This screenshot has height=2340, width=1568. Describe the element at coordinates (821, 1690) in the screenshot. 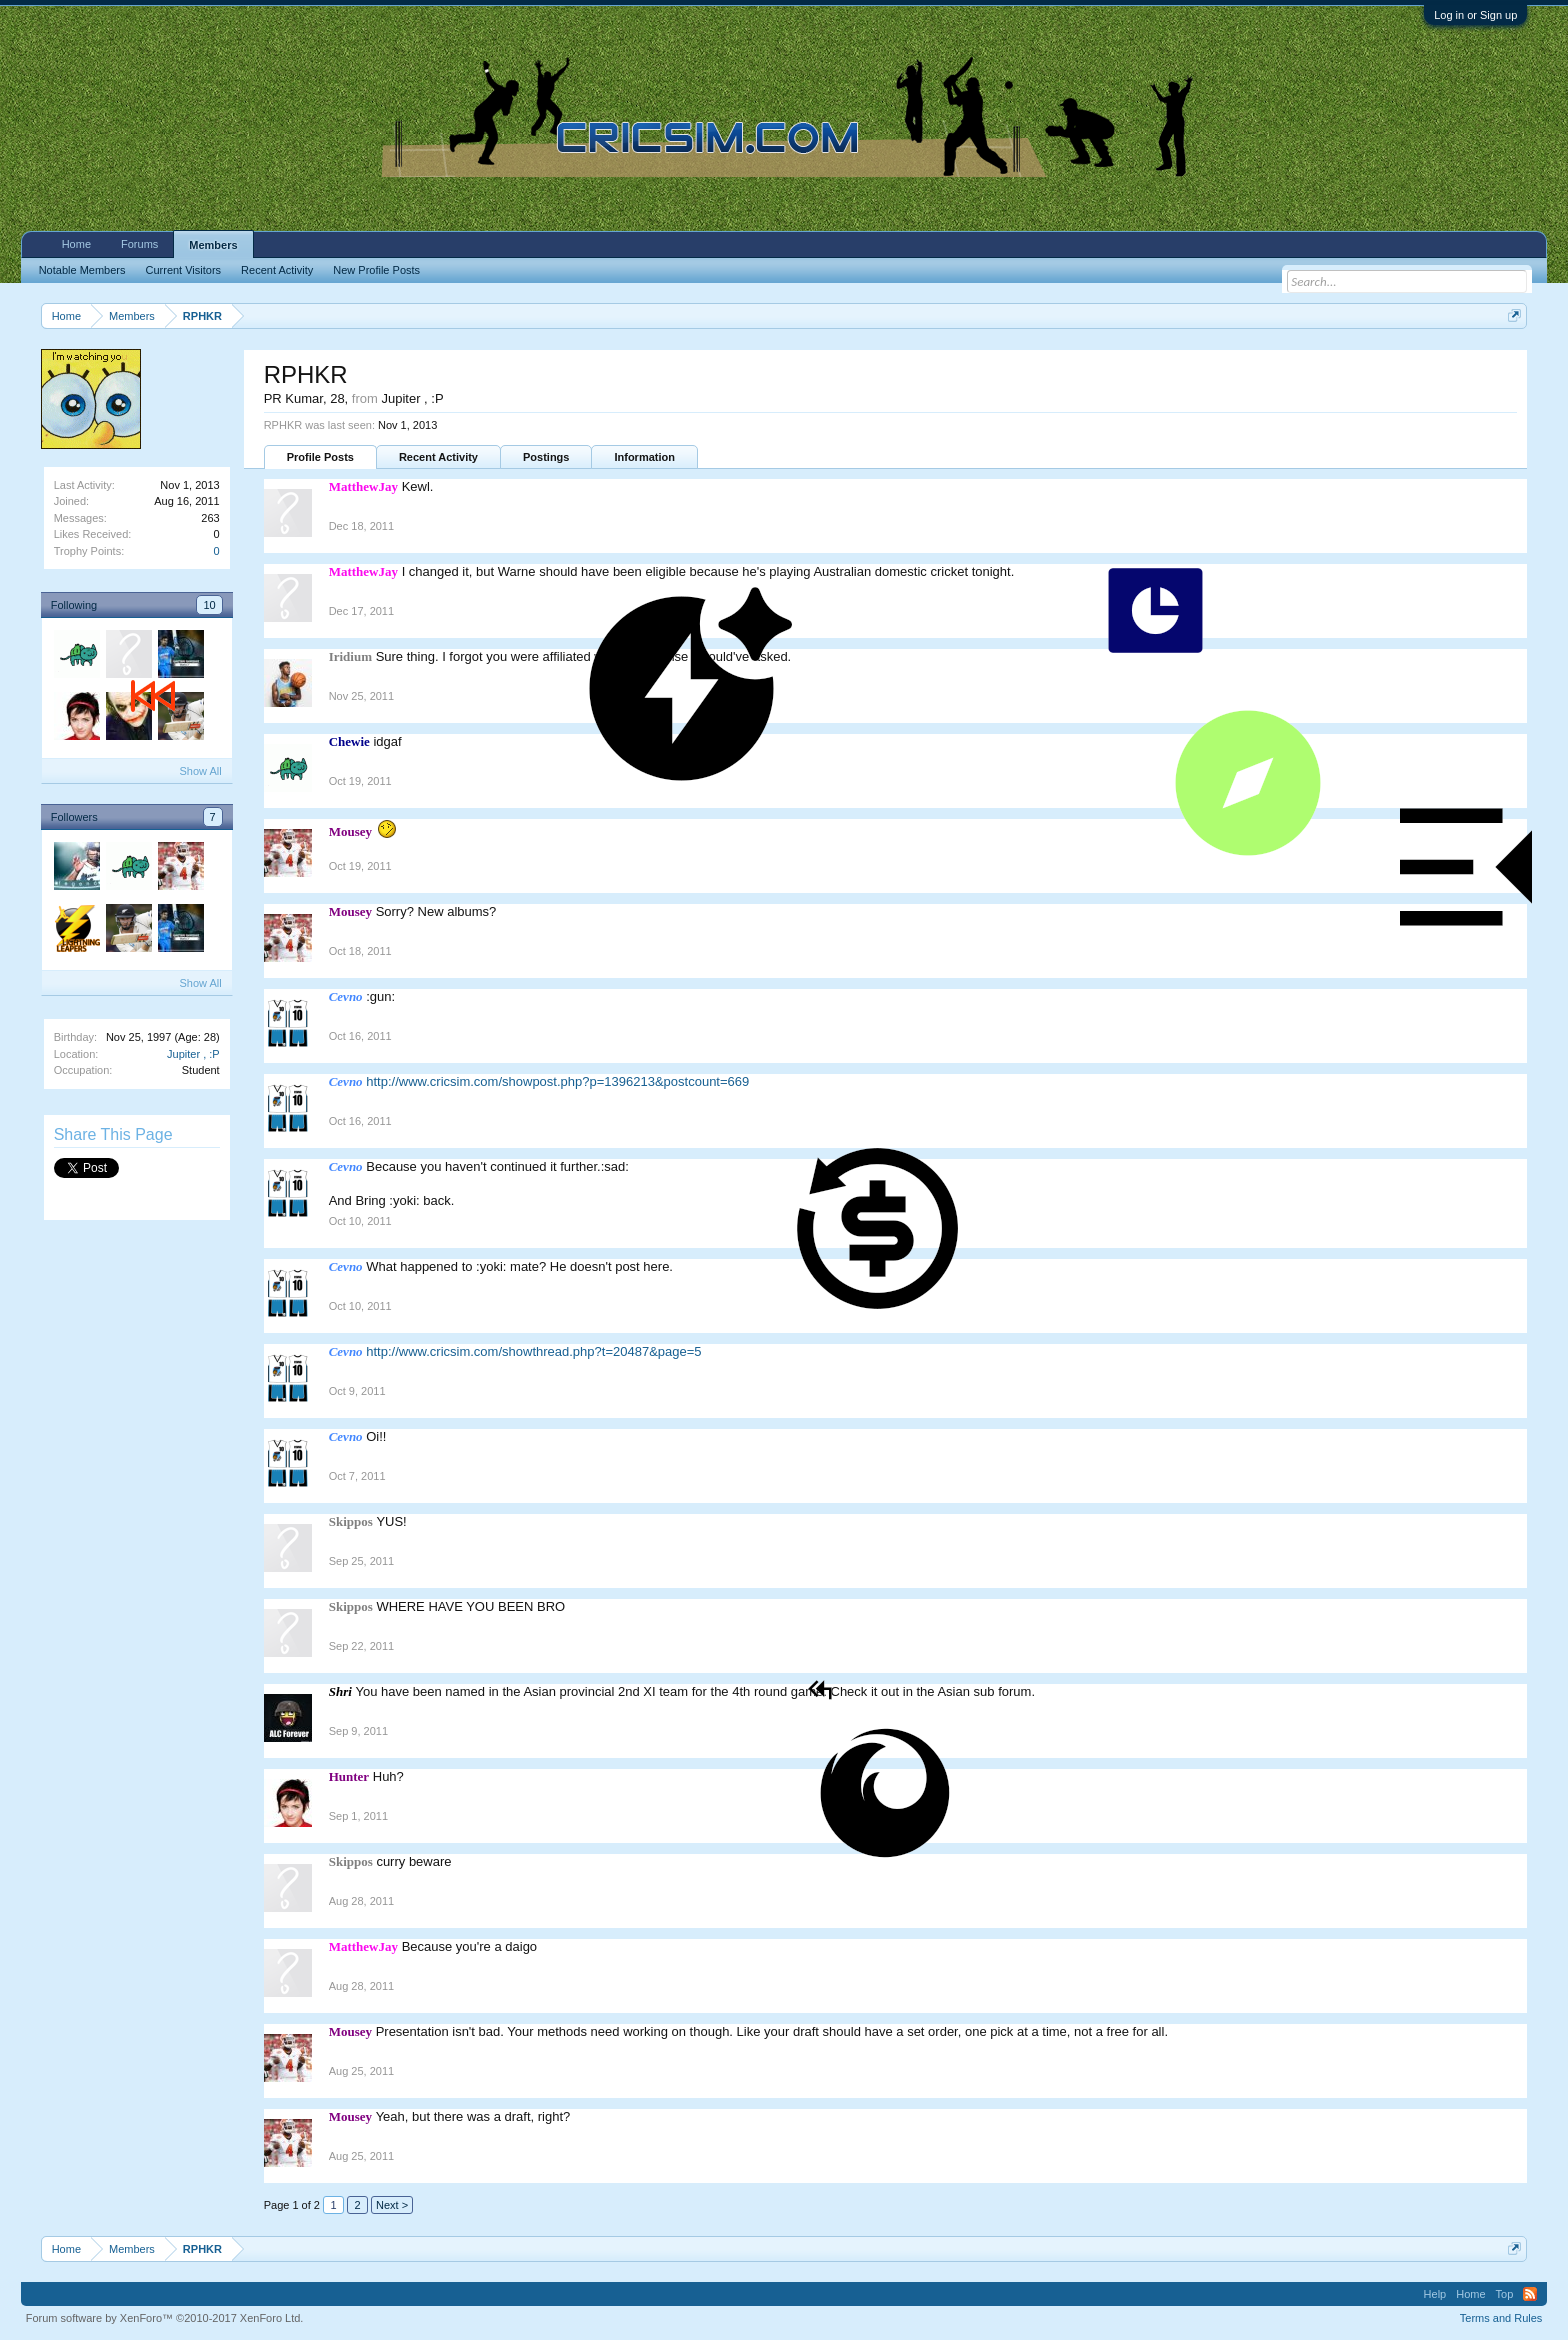

I see `reply all to a message or email` at that location.